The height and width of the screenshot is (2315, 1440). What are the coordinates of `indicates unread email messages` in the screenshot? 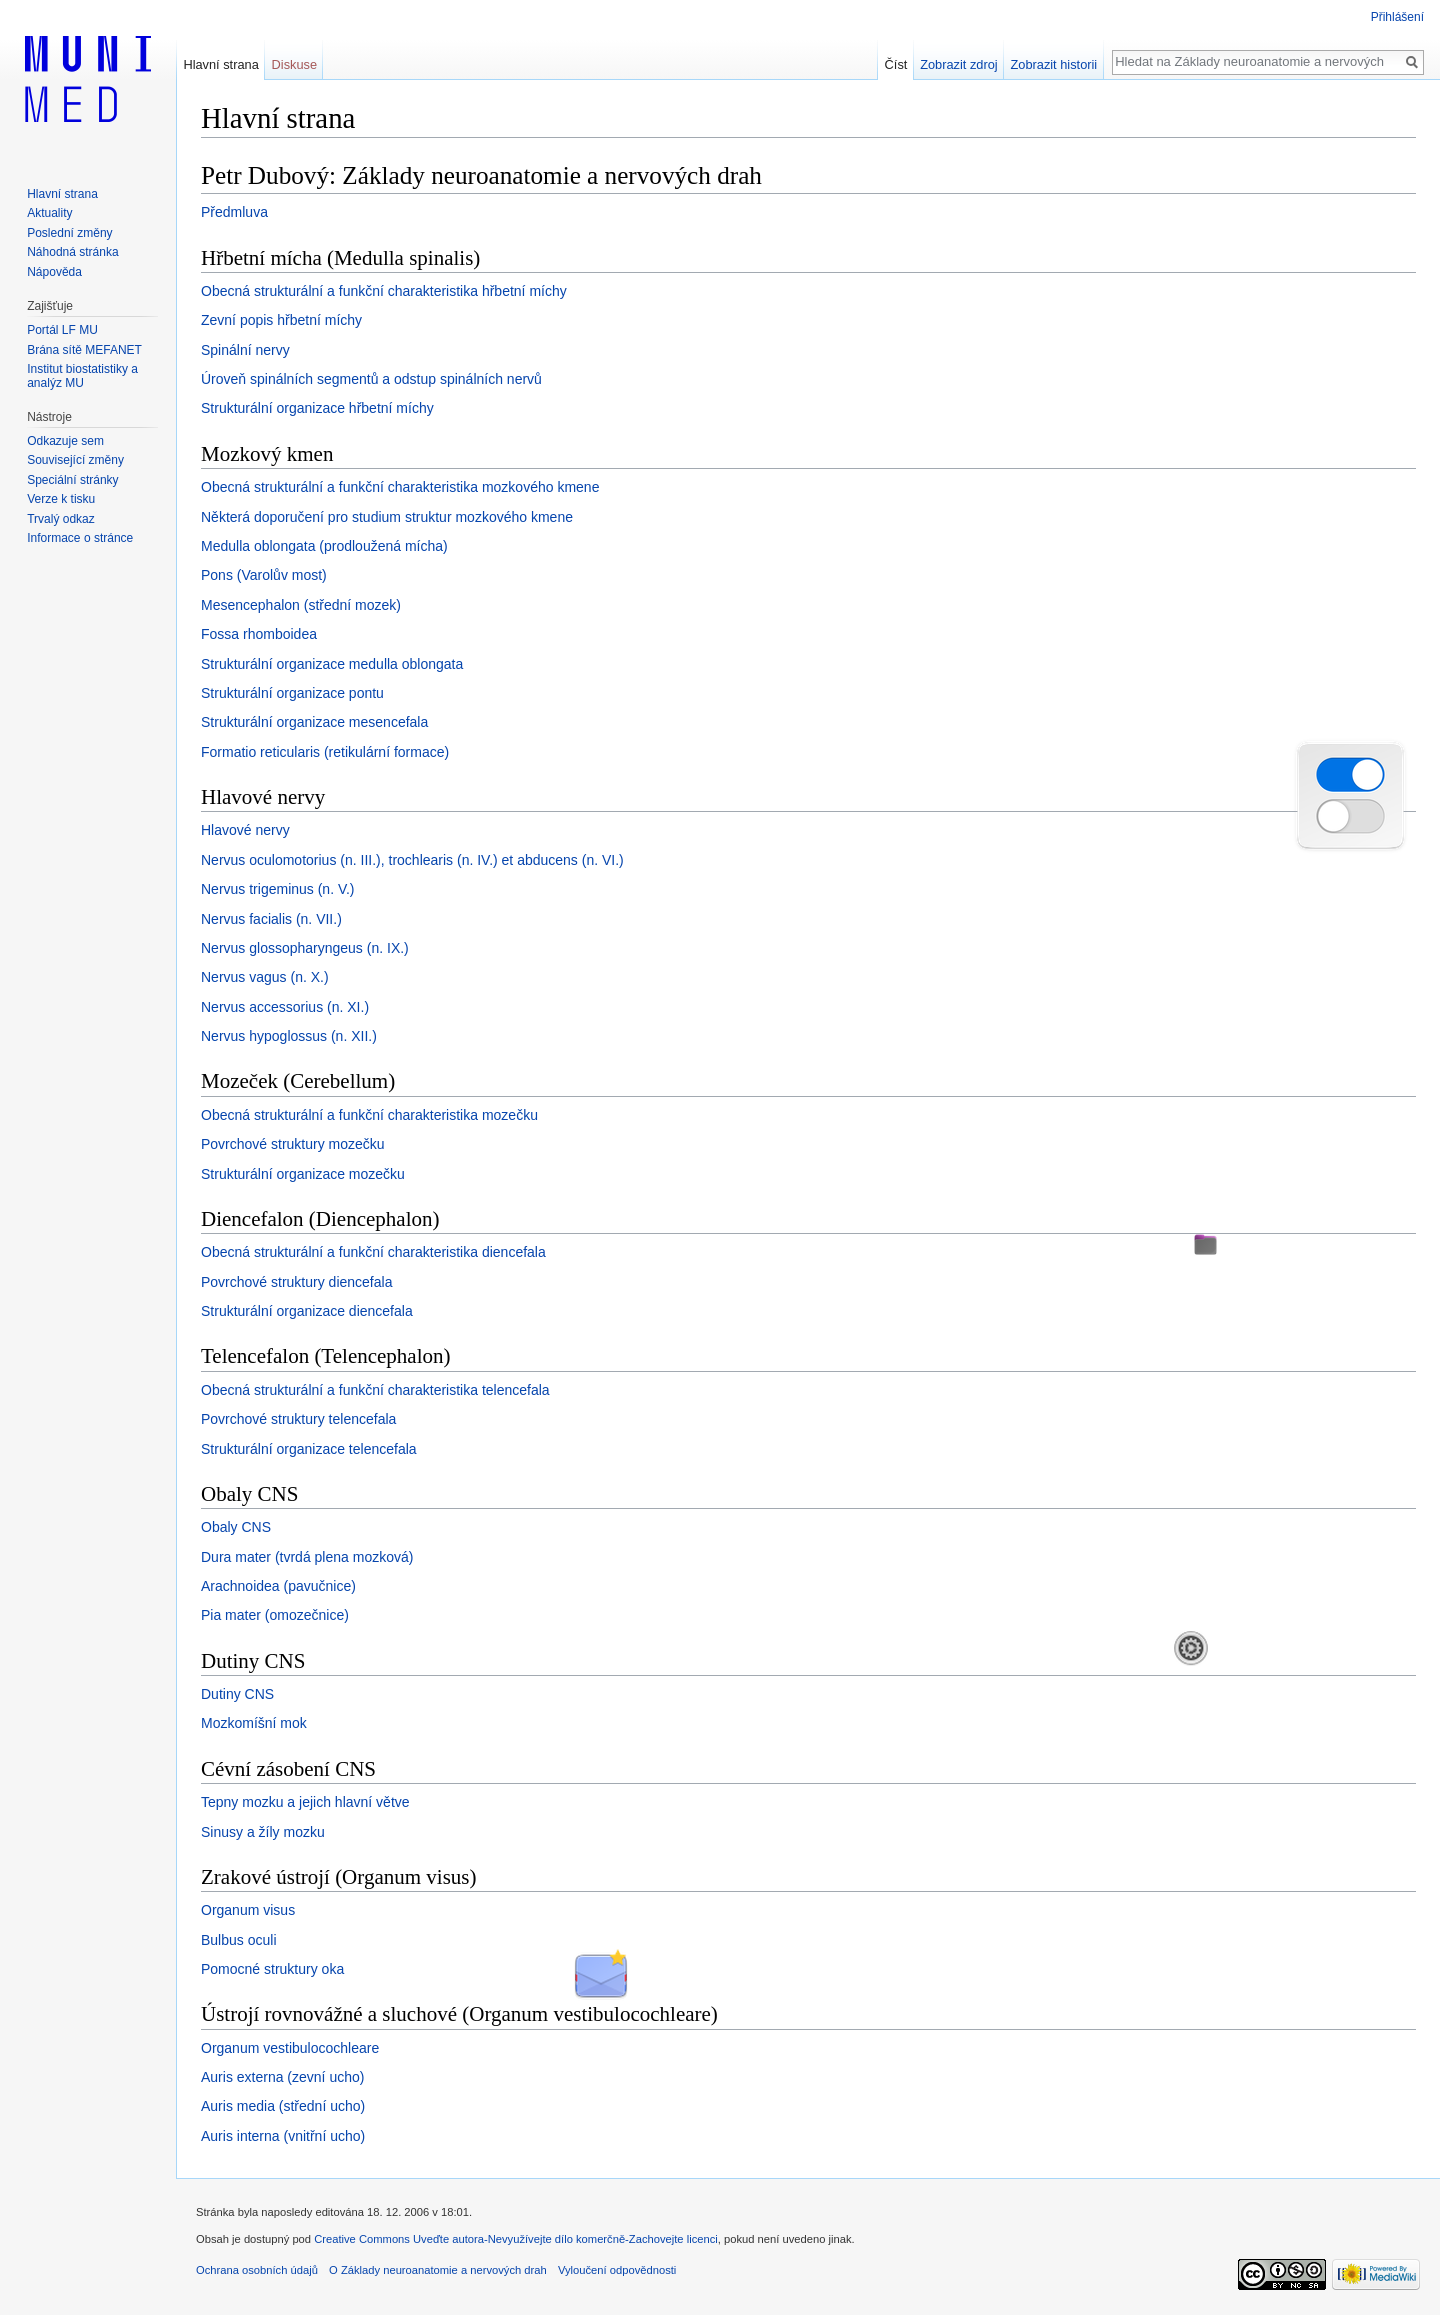 It's located at (601, 1976).